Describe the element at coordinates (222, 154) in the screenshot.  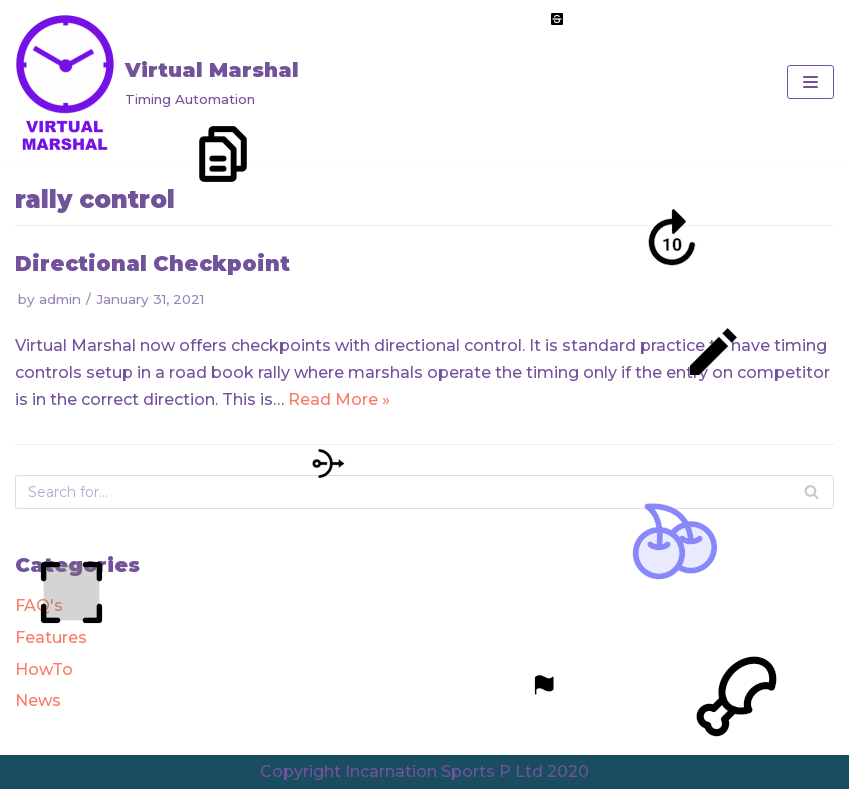
I see `view all files` at that location.